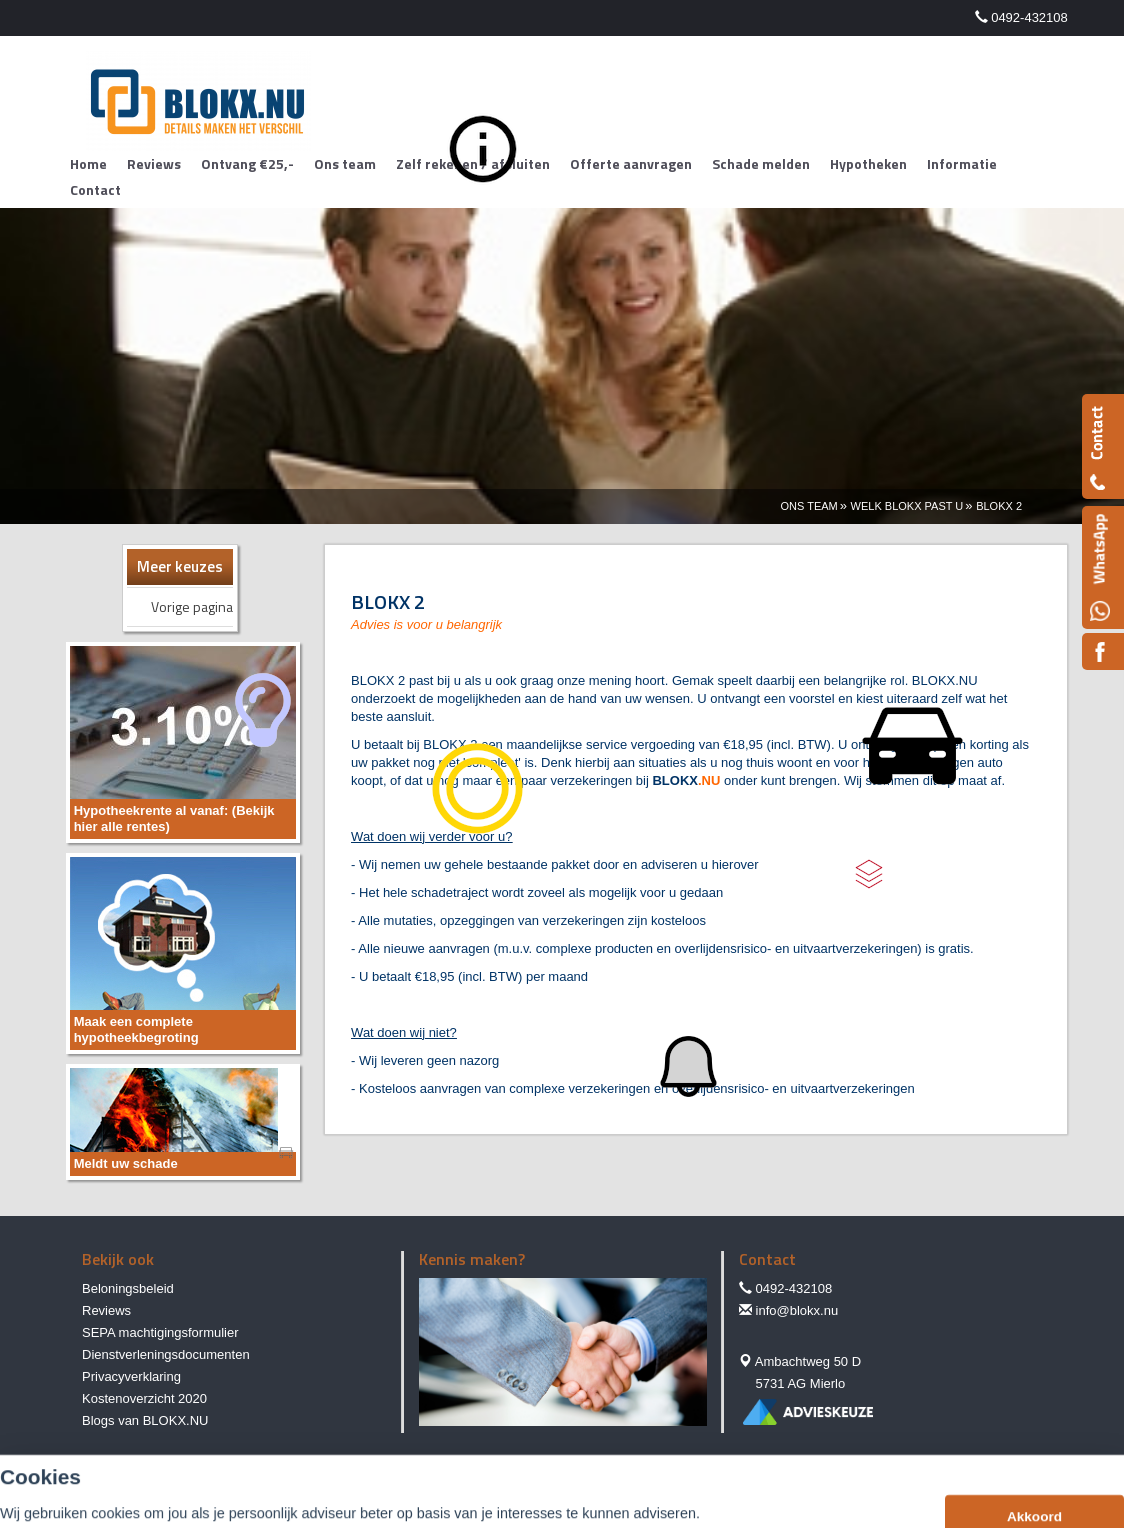 This screenshot has width=1124, height=1528. Describe the element at coordinates (477, 788) in the screenshot. I see `start recording audio or video` at that location.